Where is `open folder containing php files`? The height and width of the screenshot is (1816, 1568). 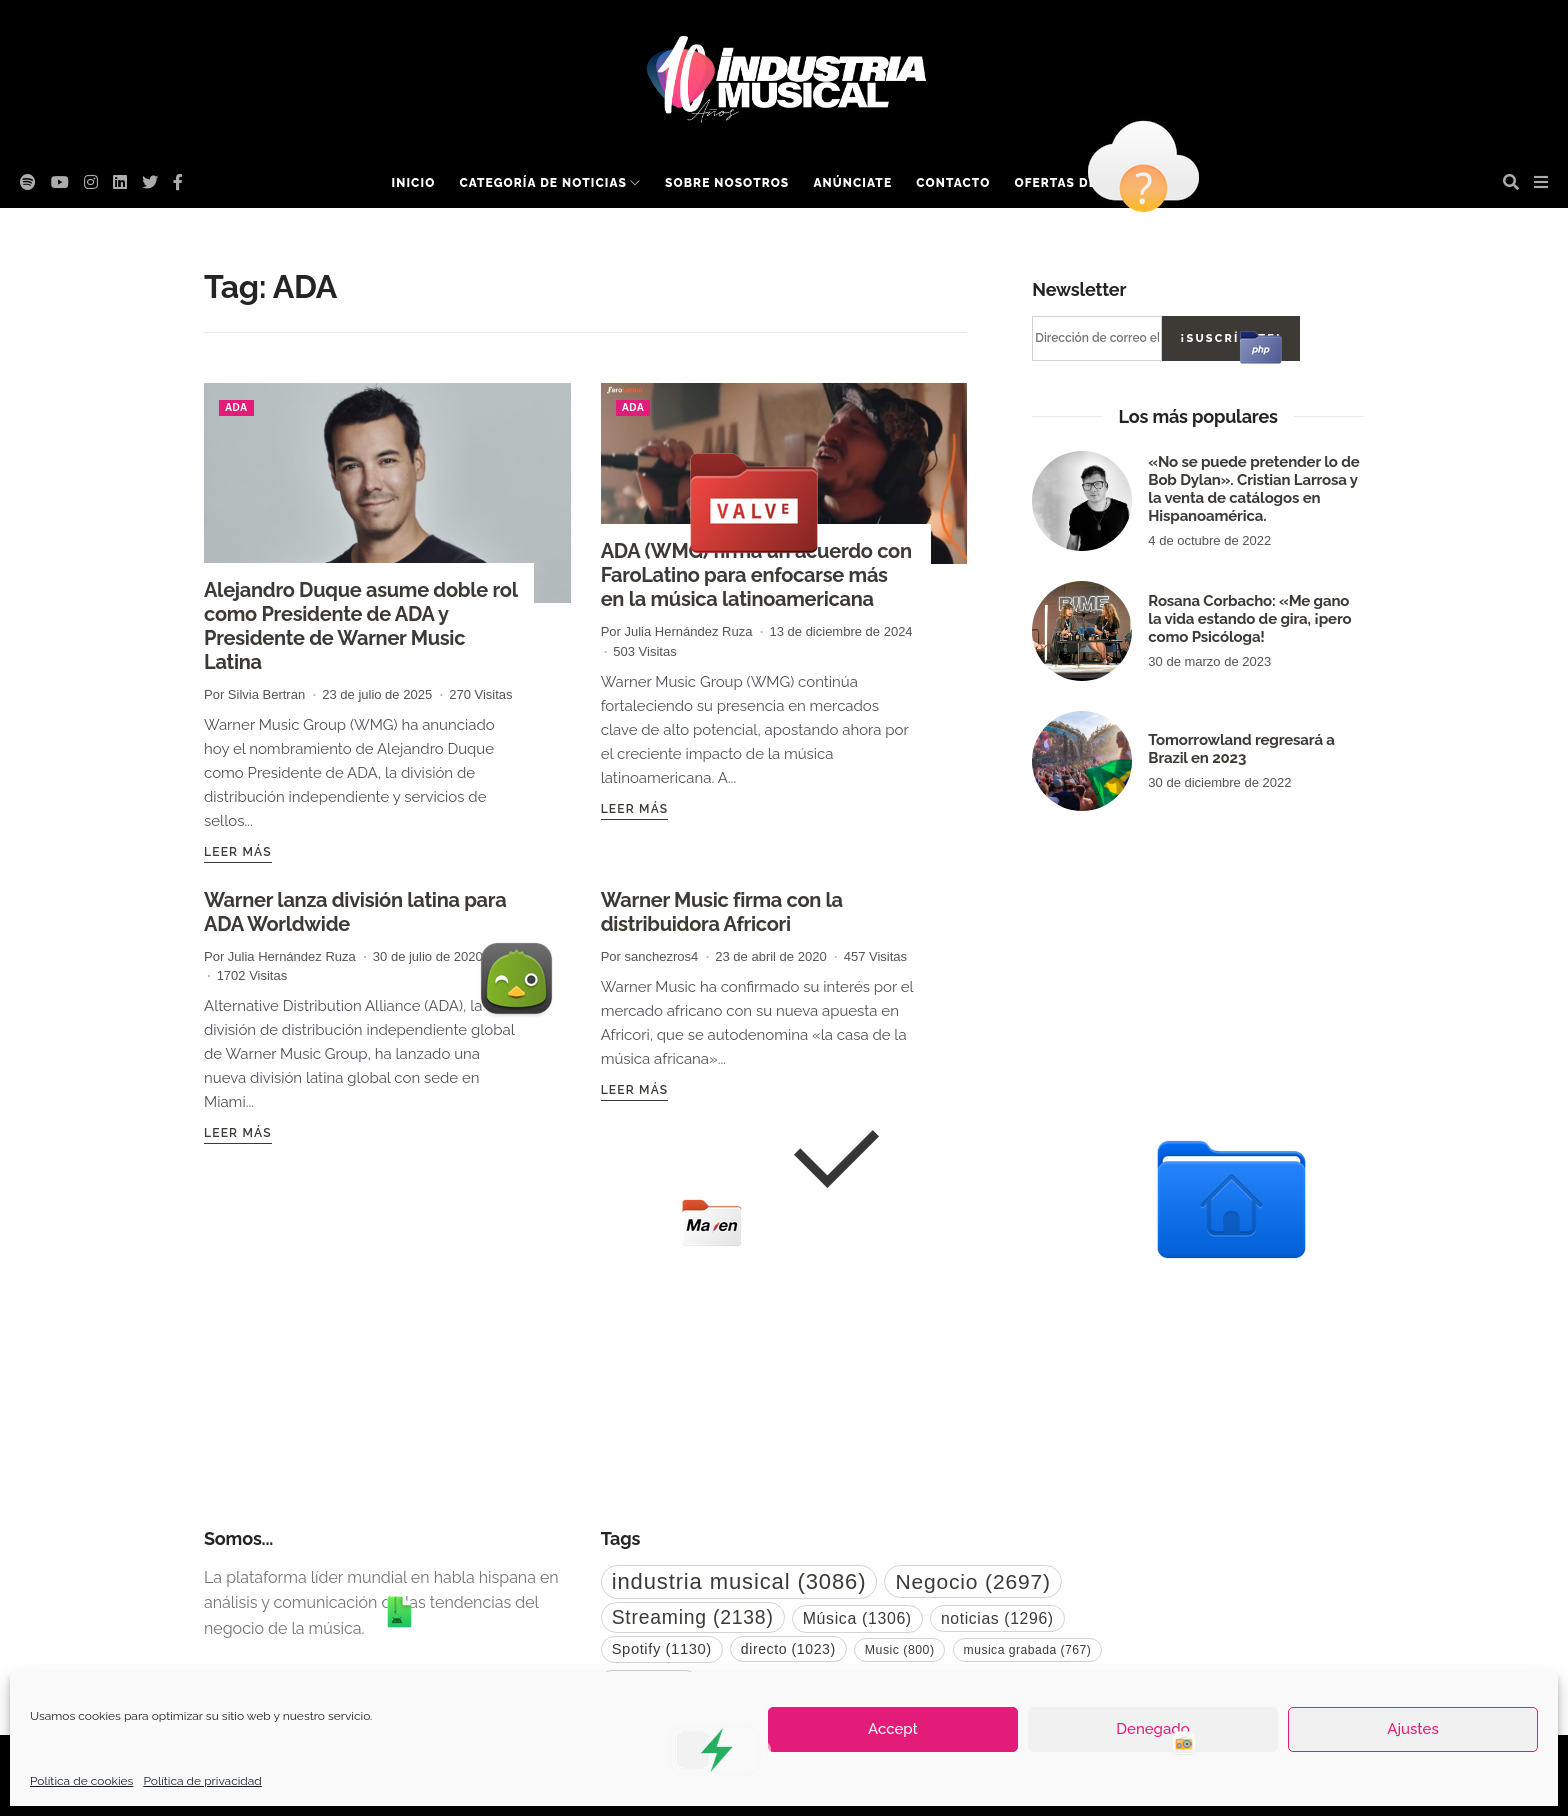
open folder containing php files is located at coordinates (1260, 348).